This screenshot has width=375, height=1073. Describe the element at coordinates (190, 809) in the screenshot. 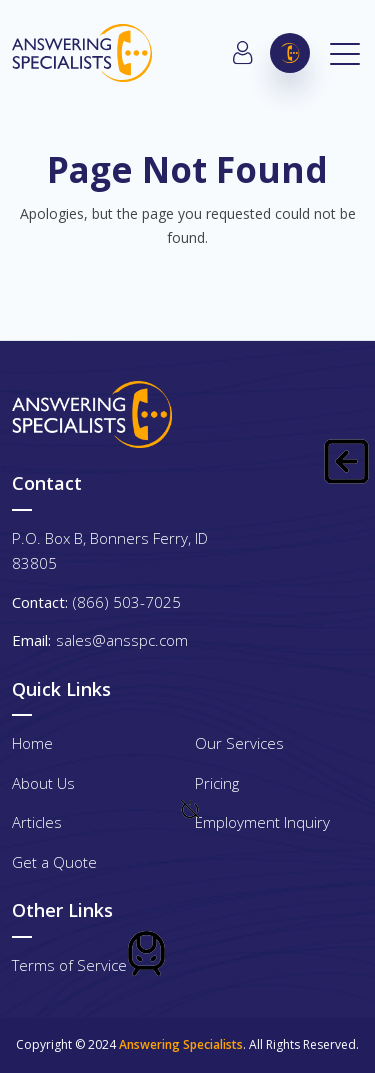

I see `power off or shutdown disabled` at that location.